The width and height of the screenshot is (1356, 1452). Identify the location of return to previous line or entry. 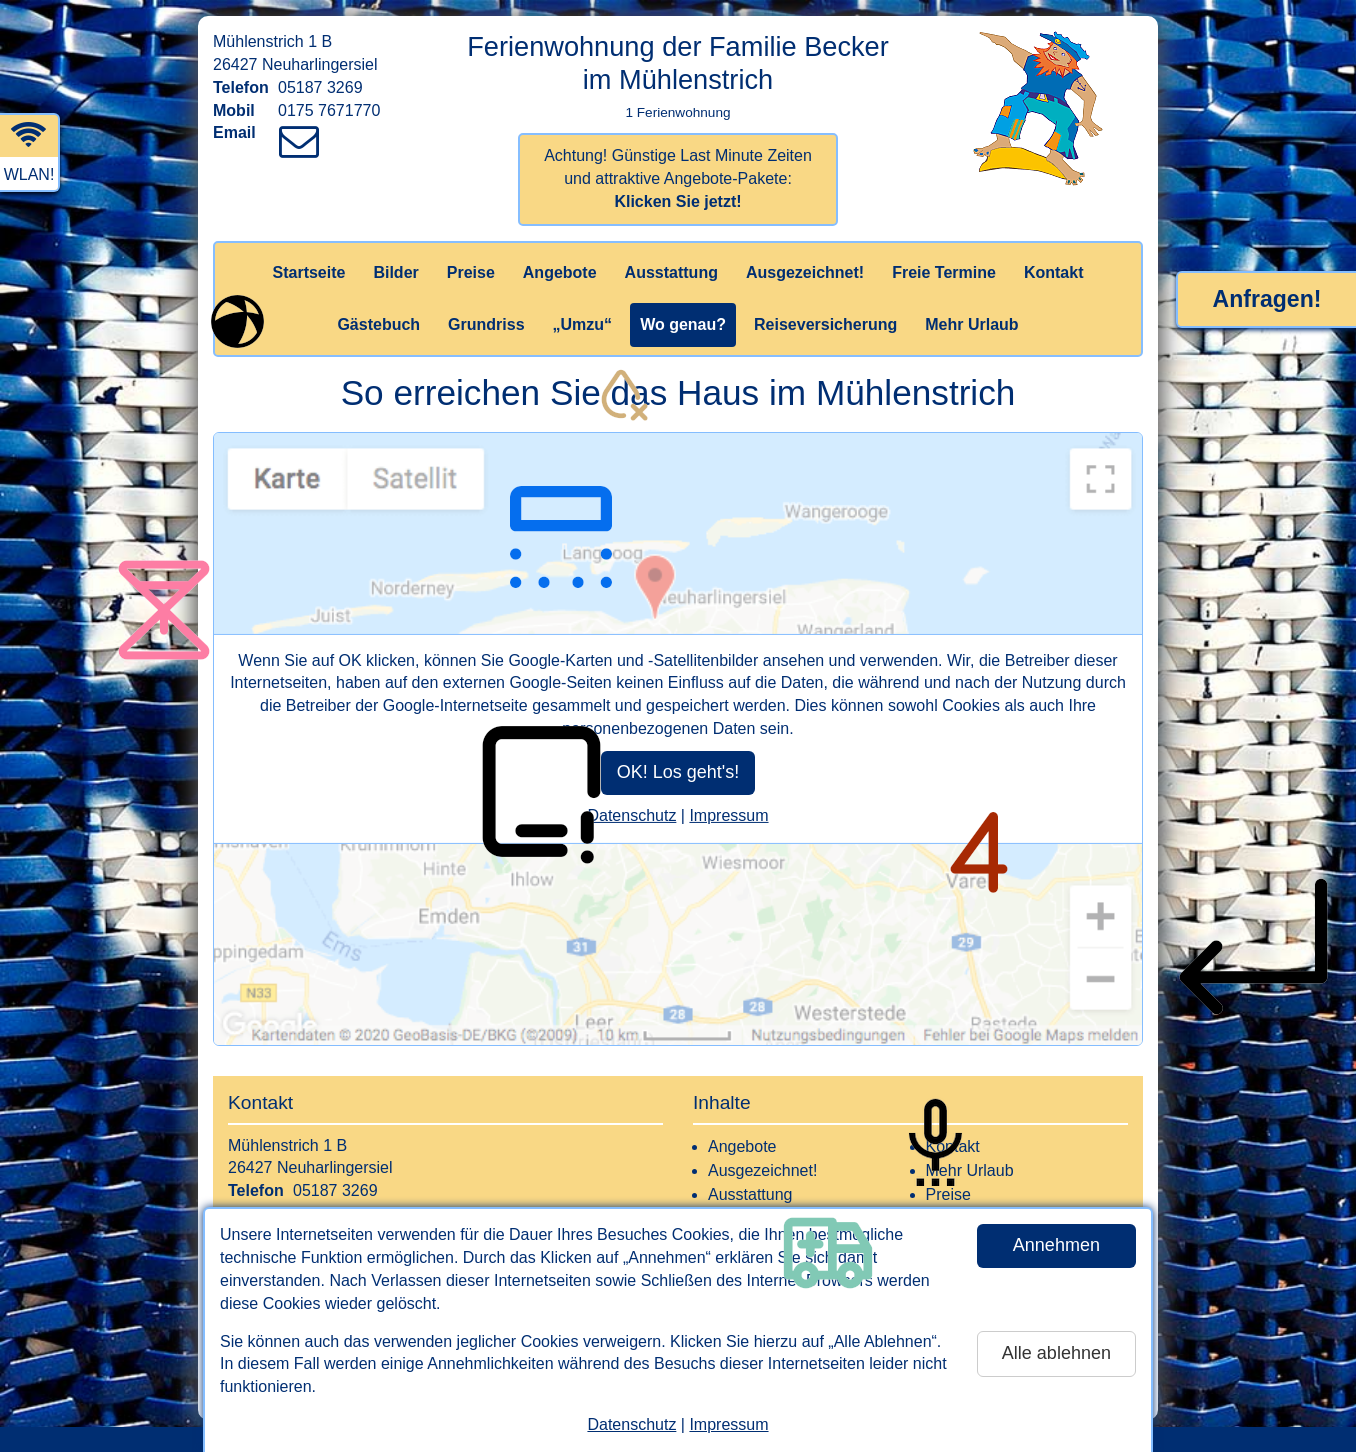
(1253, 946).